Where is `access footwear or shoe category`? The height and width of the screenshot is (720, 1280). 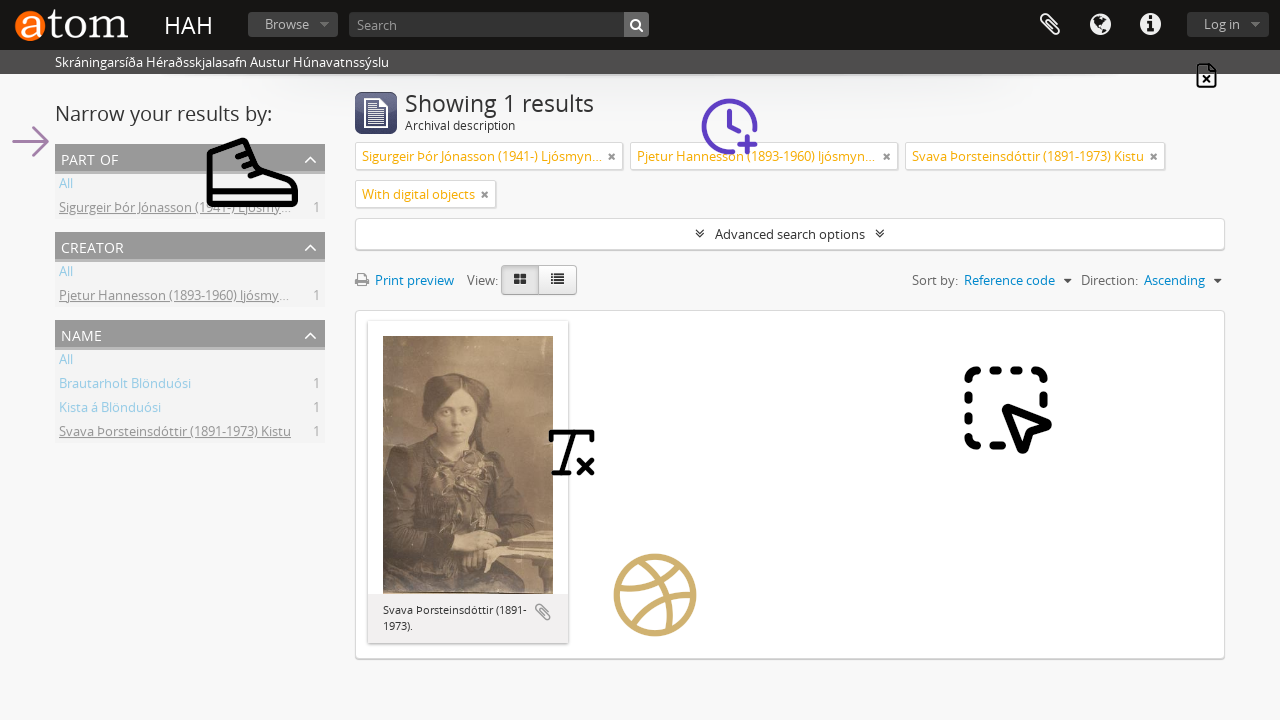
access footwear or shoe category is located at coordinates (247, 175).